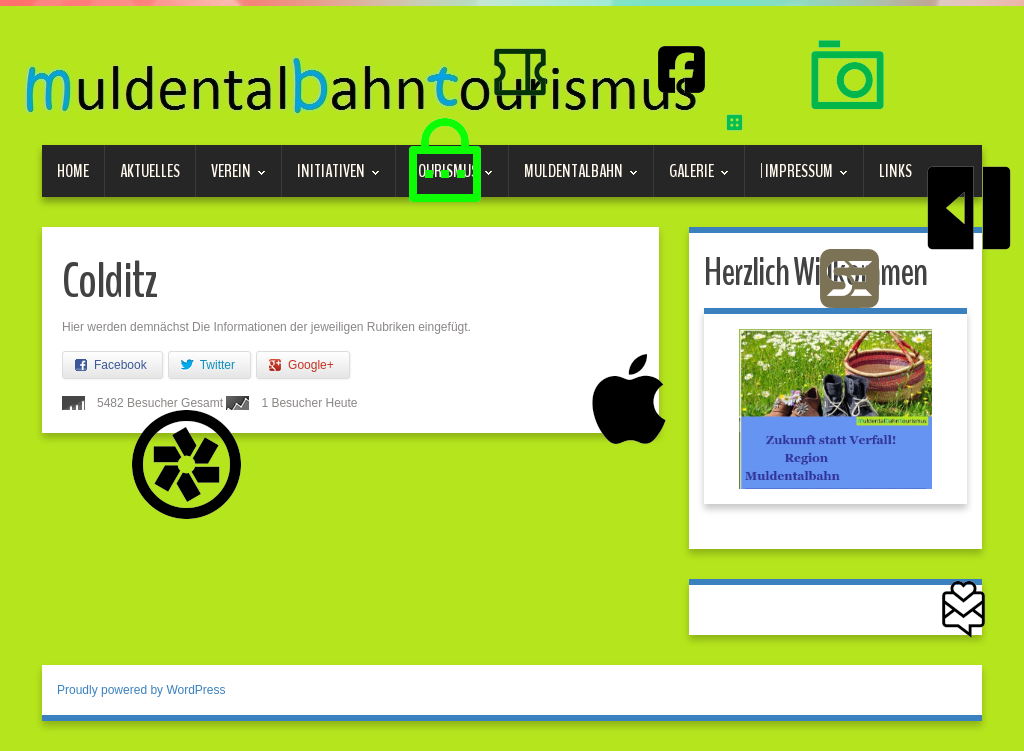  Describe the element at coordinates (445, 162) in the screenshot. I see `enter password to unlock` at that location.